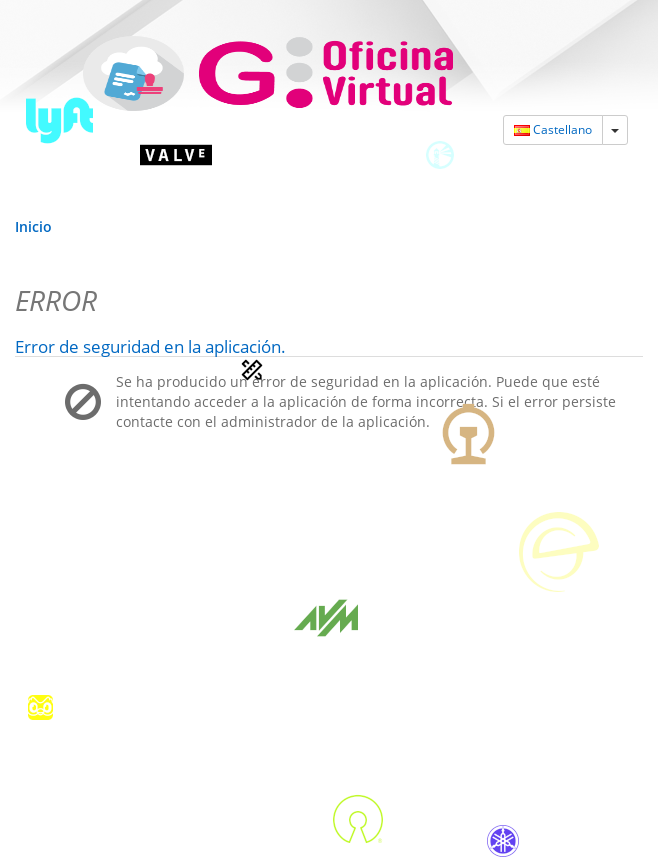 This screenshot has width=658, height=862. What do you see at coordinates (358, 819) in the screenshot?
I see `open source initiative logo` at bounding box center [358, 819].